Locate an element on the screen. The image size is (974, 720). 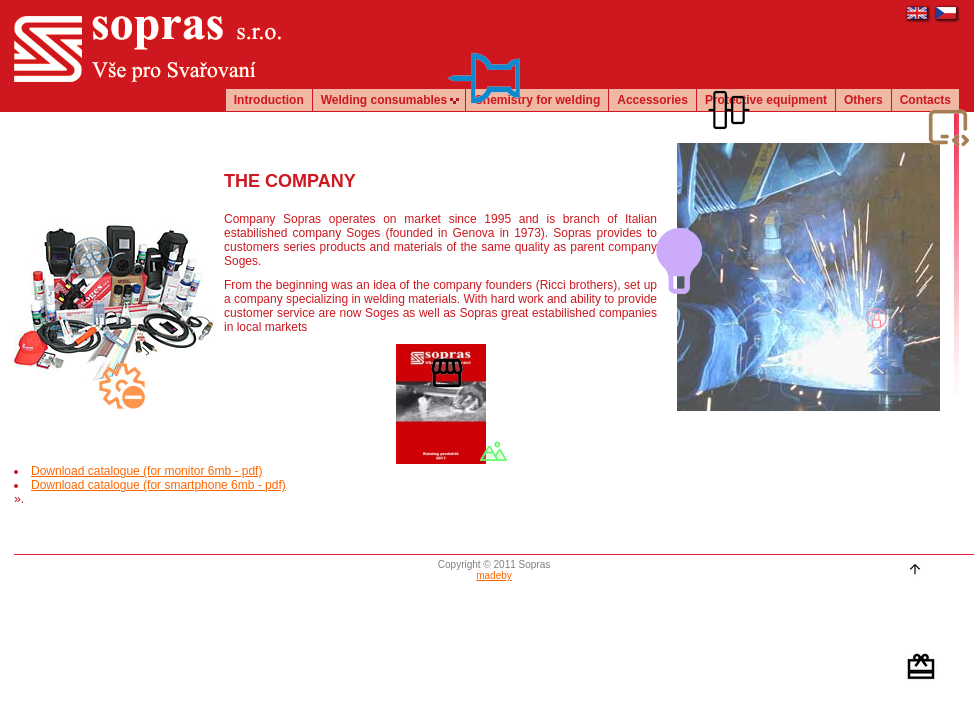
redeem a gift card or promo code is located at coordinates (921, 667).